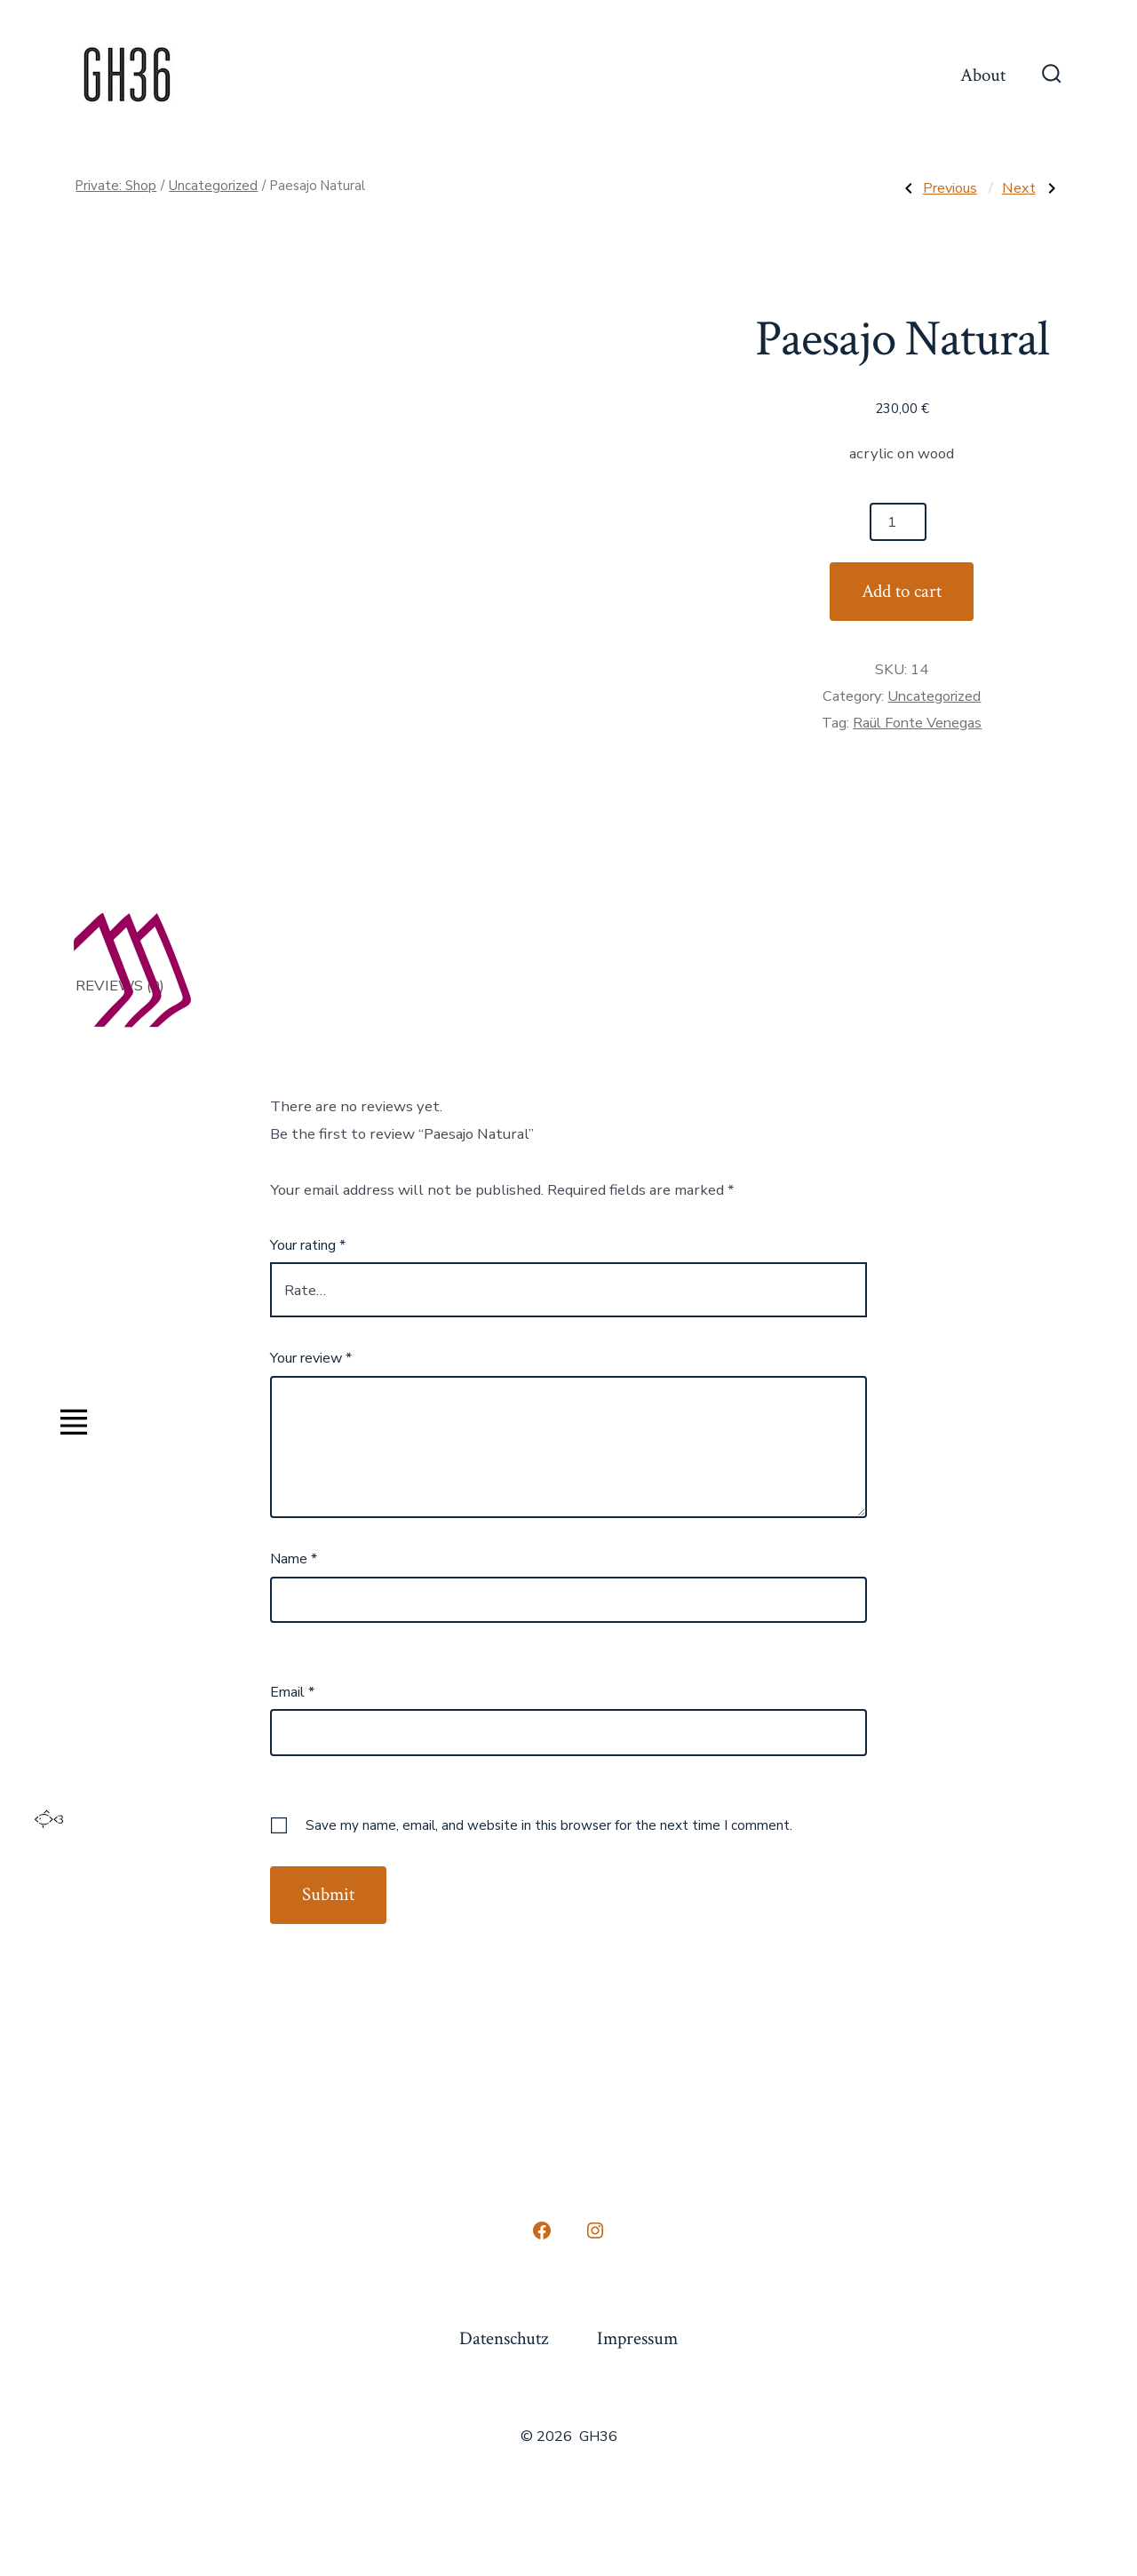 This screenshot has height=2576, width=1137. What do you see at coordinates (132, 970) in the screenshot?
I see `open wikibooks website or app` at bounding box center [132, 970].